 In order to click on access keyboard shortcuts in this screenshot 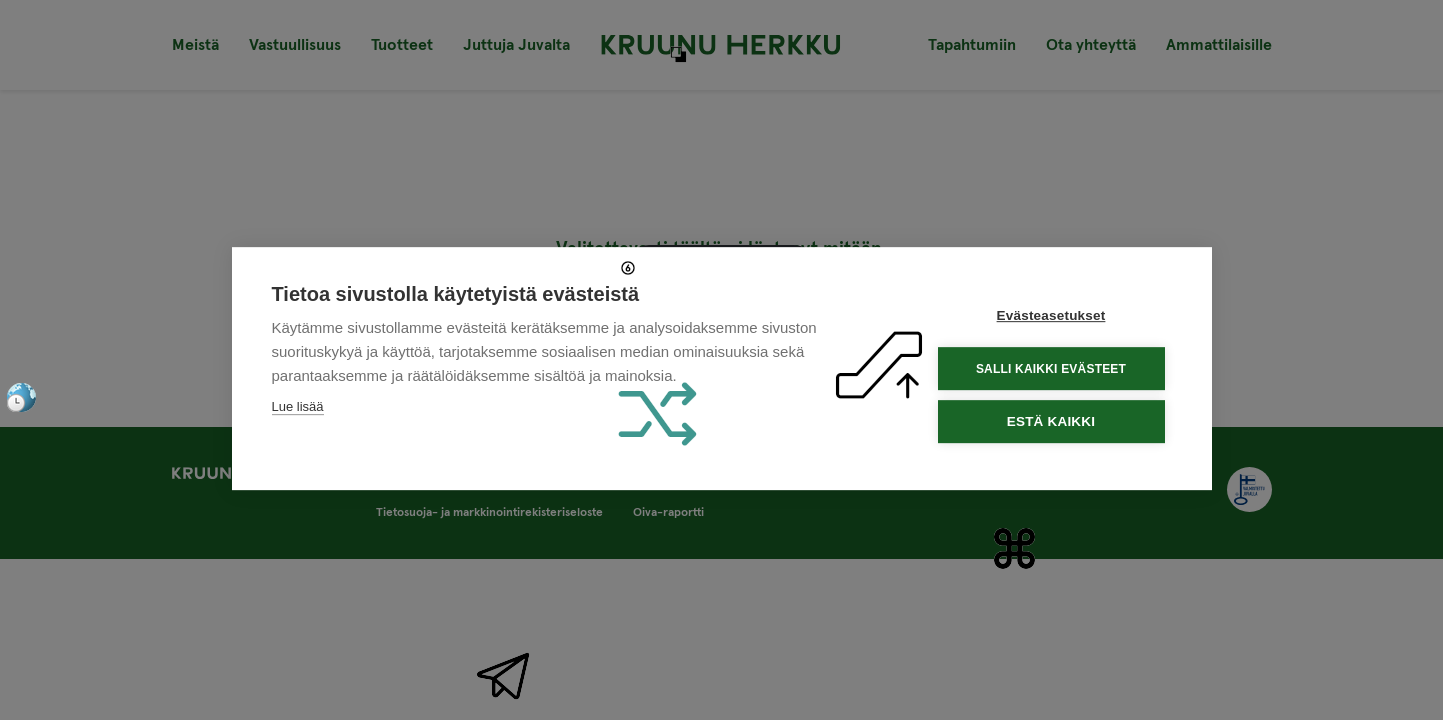, I will do `click(1014, 548)`.